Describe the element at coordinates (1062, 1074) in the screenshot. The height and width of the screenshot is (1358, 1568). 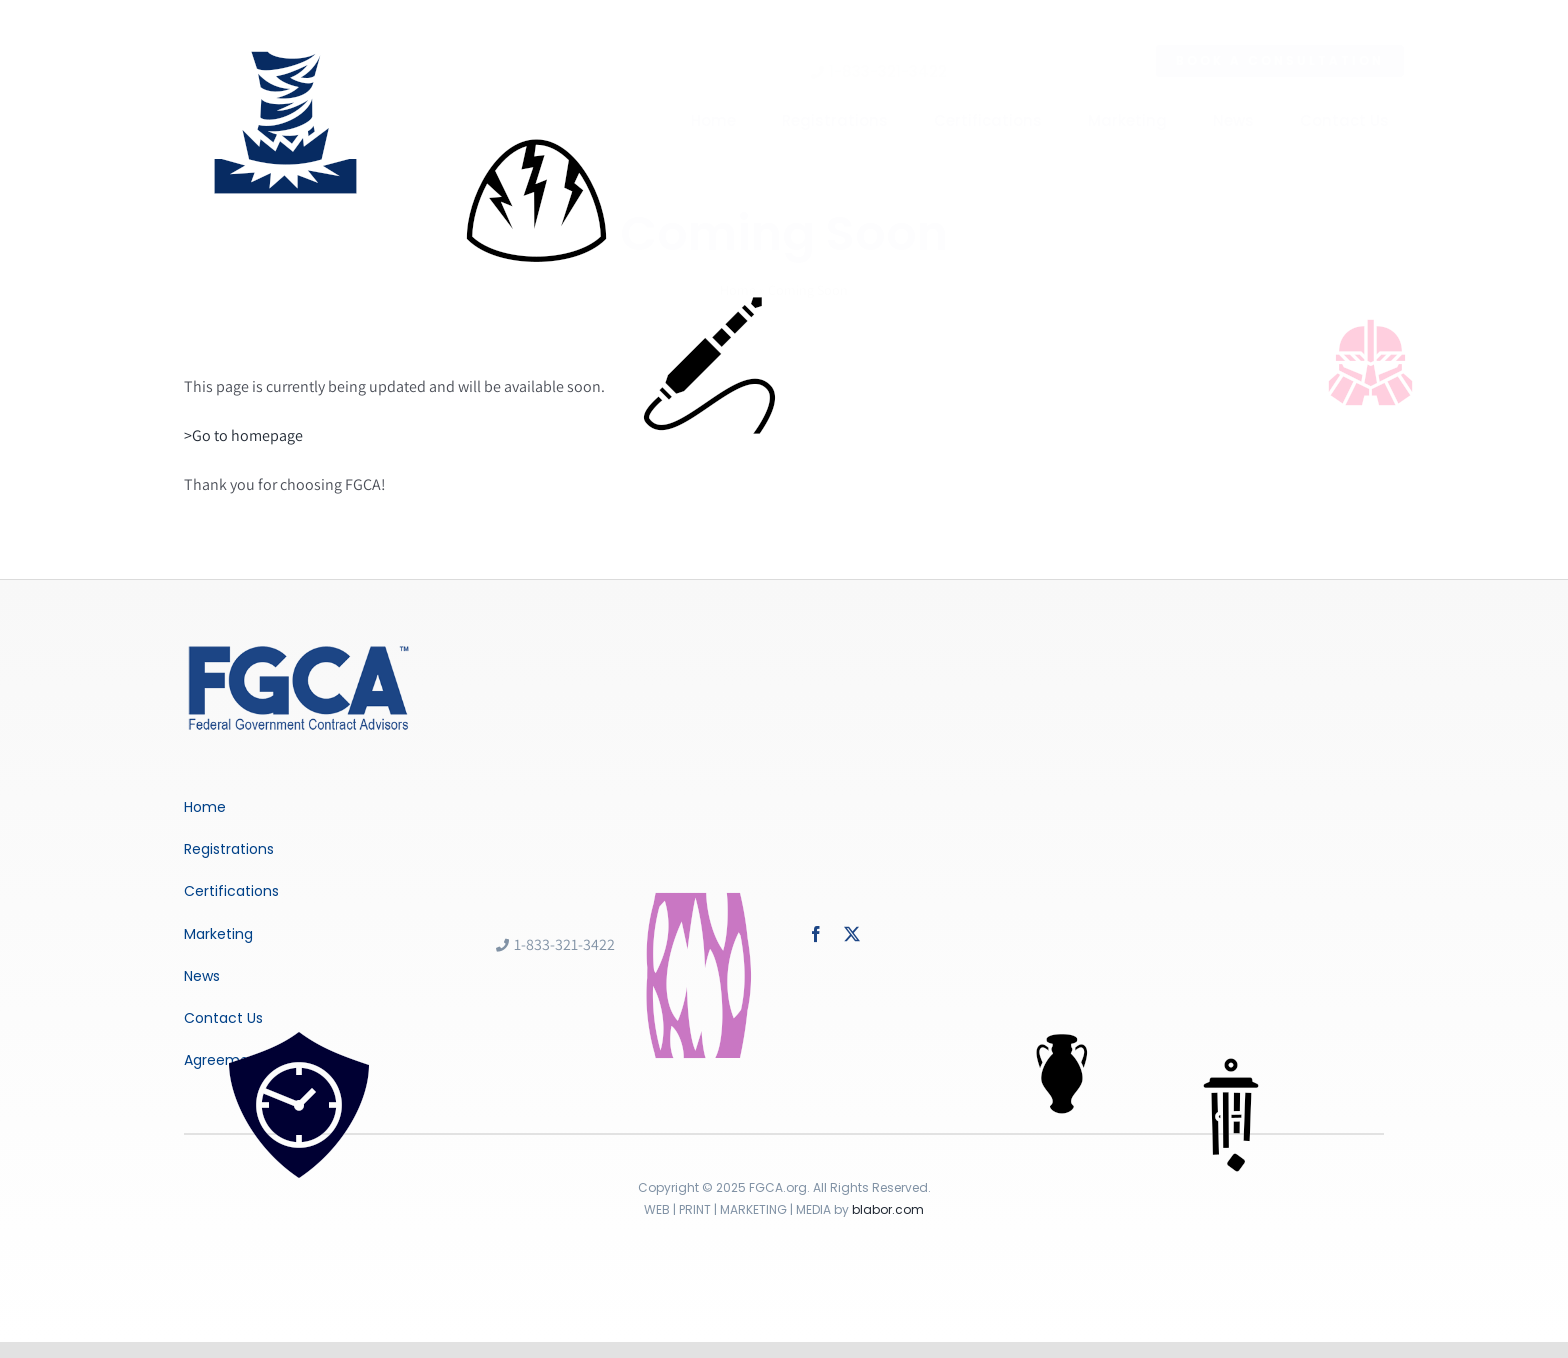
I see `browse ancient or historical artifacts` at that location.